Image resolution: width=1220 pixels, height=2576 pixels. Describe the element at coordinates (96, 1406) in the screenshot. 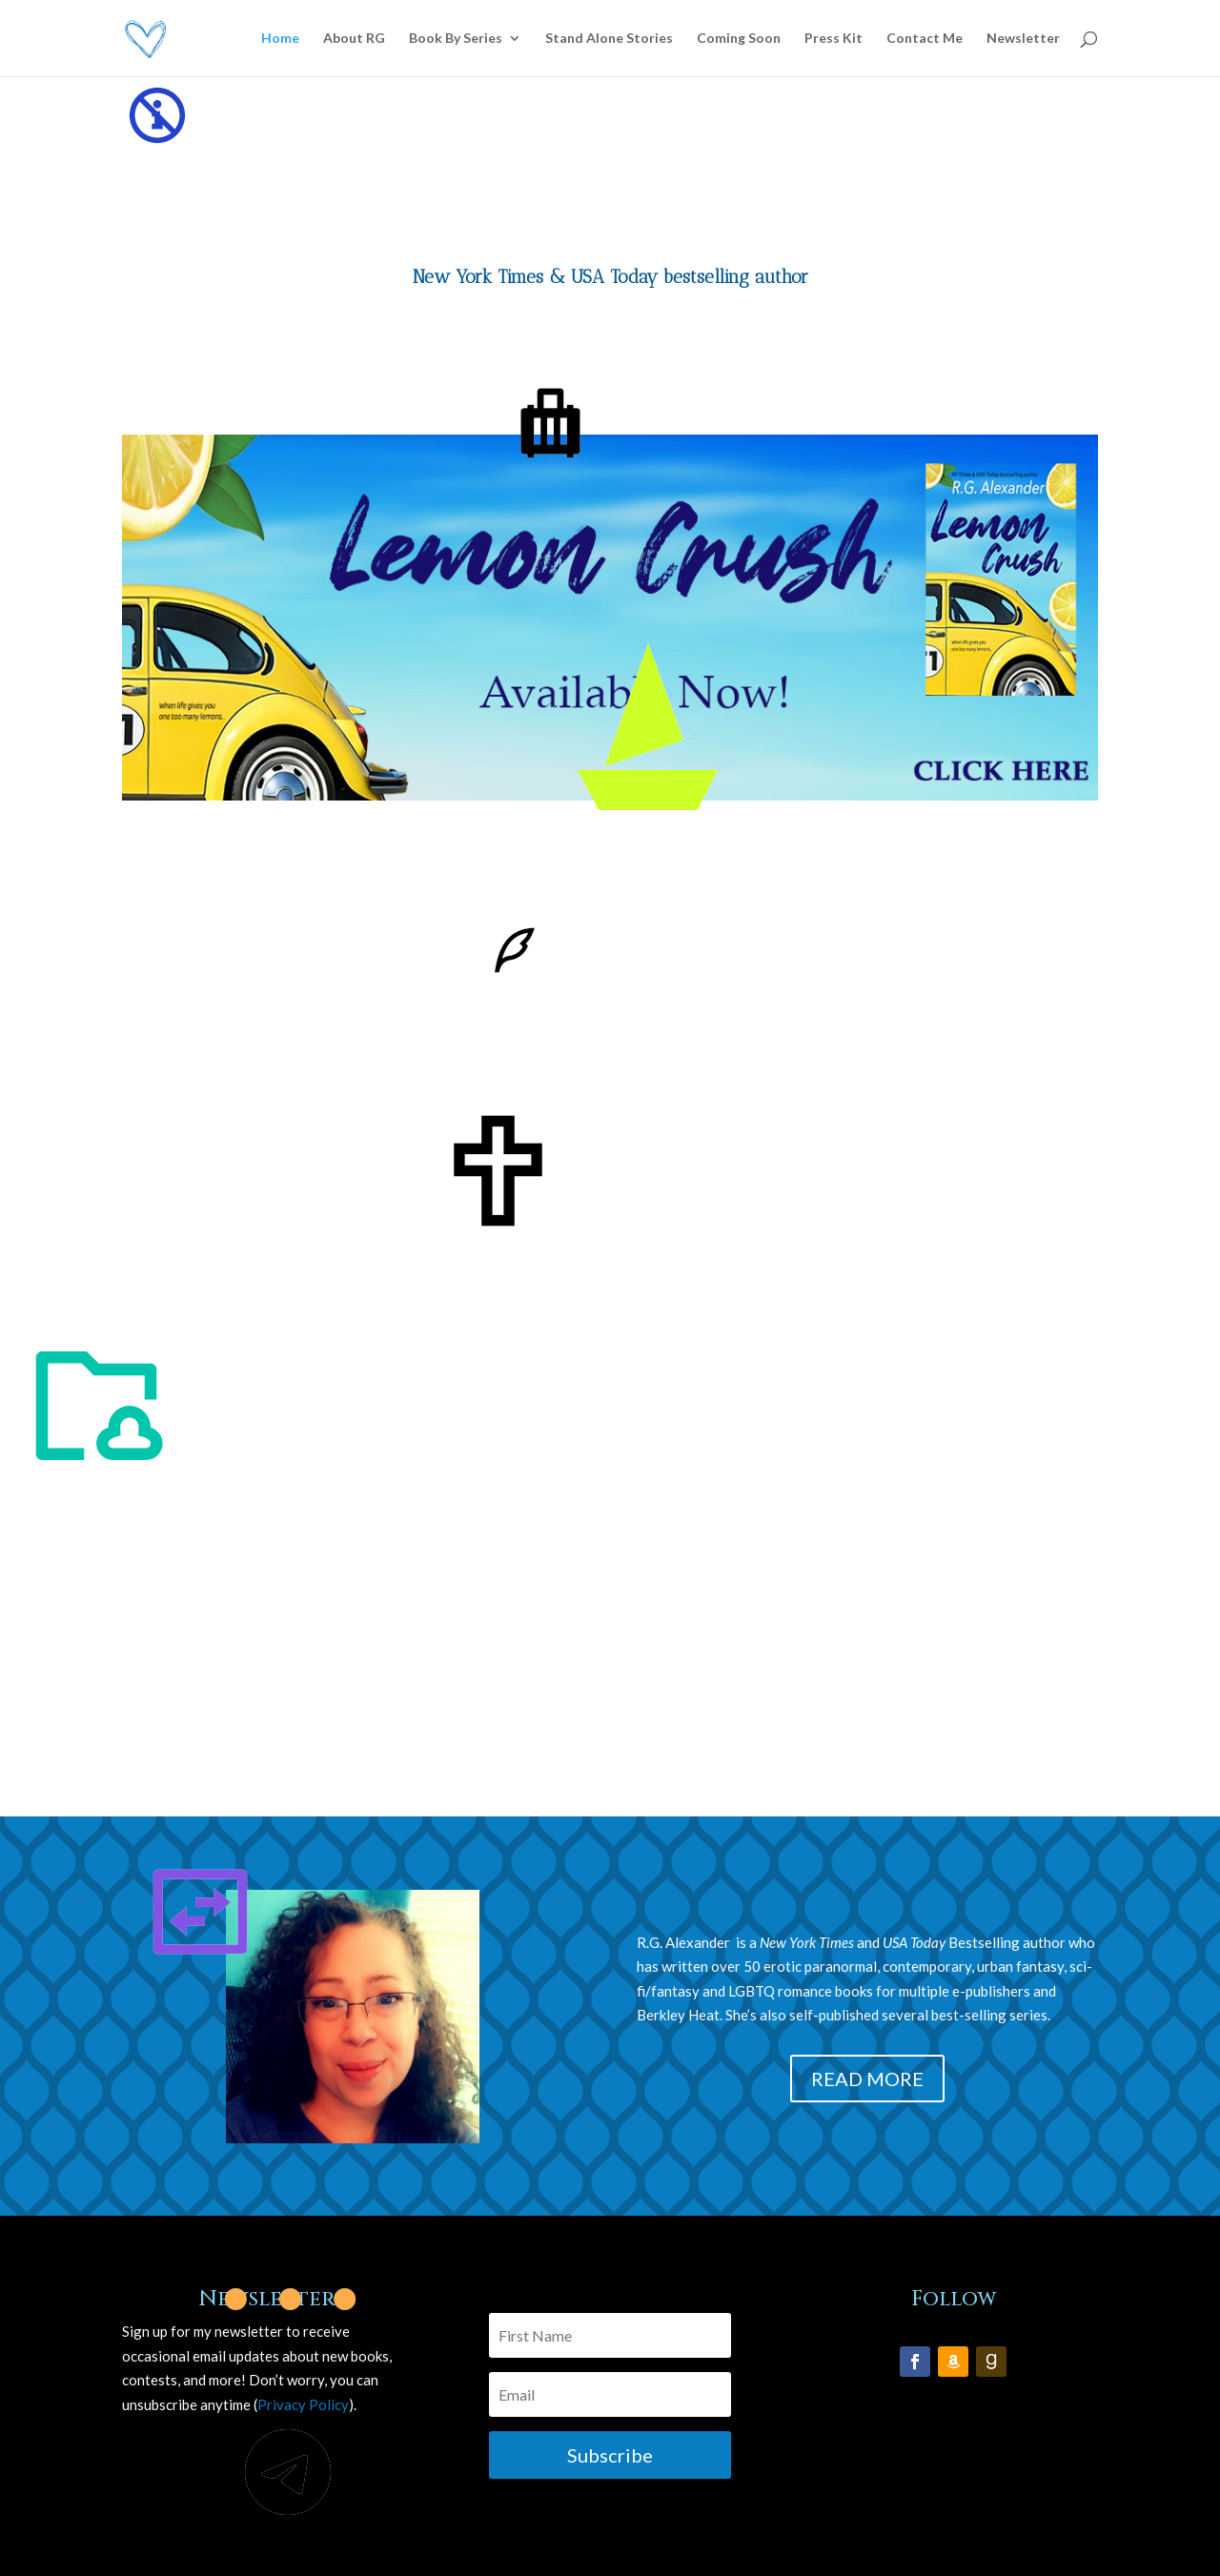

I see `access cloud-synced files and folders` at that location.